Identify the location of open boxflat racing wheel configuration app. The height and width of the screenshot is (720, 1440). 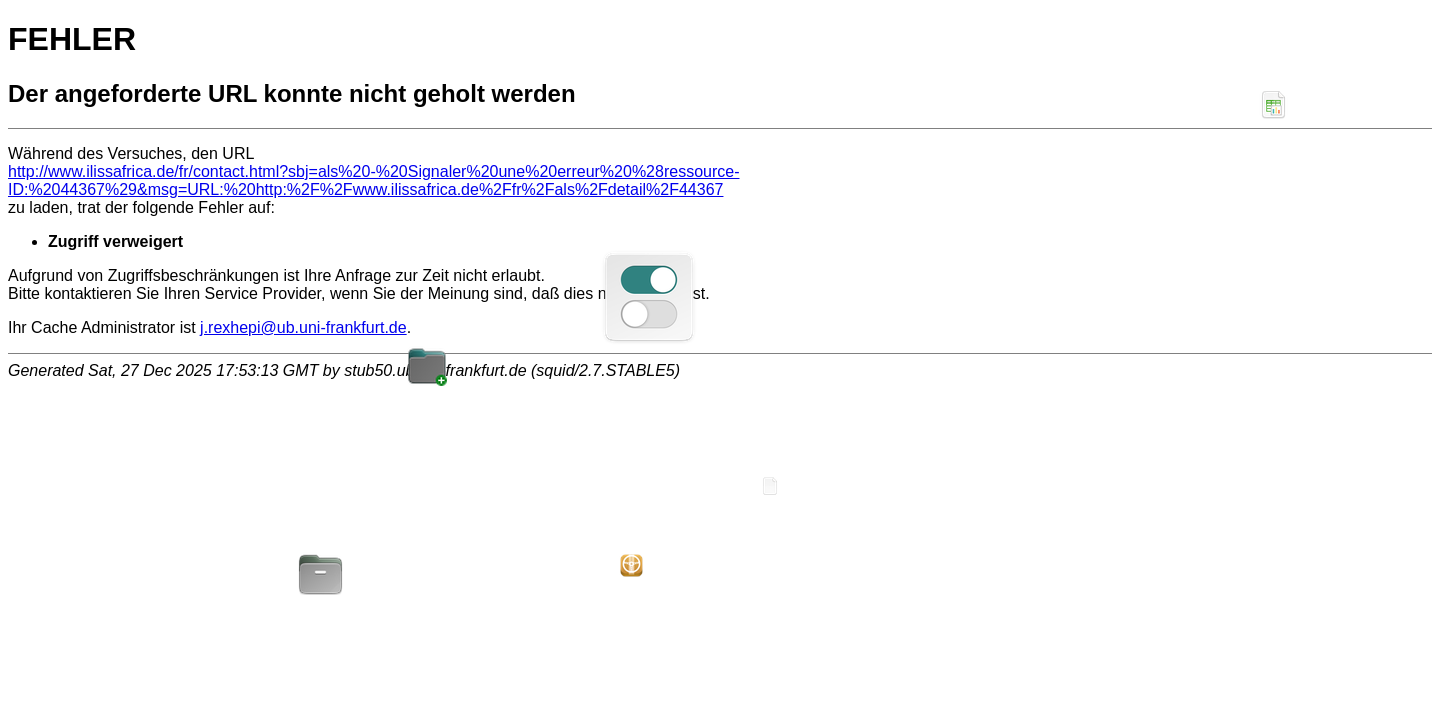
(631, 565).